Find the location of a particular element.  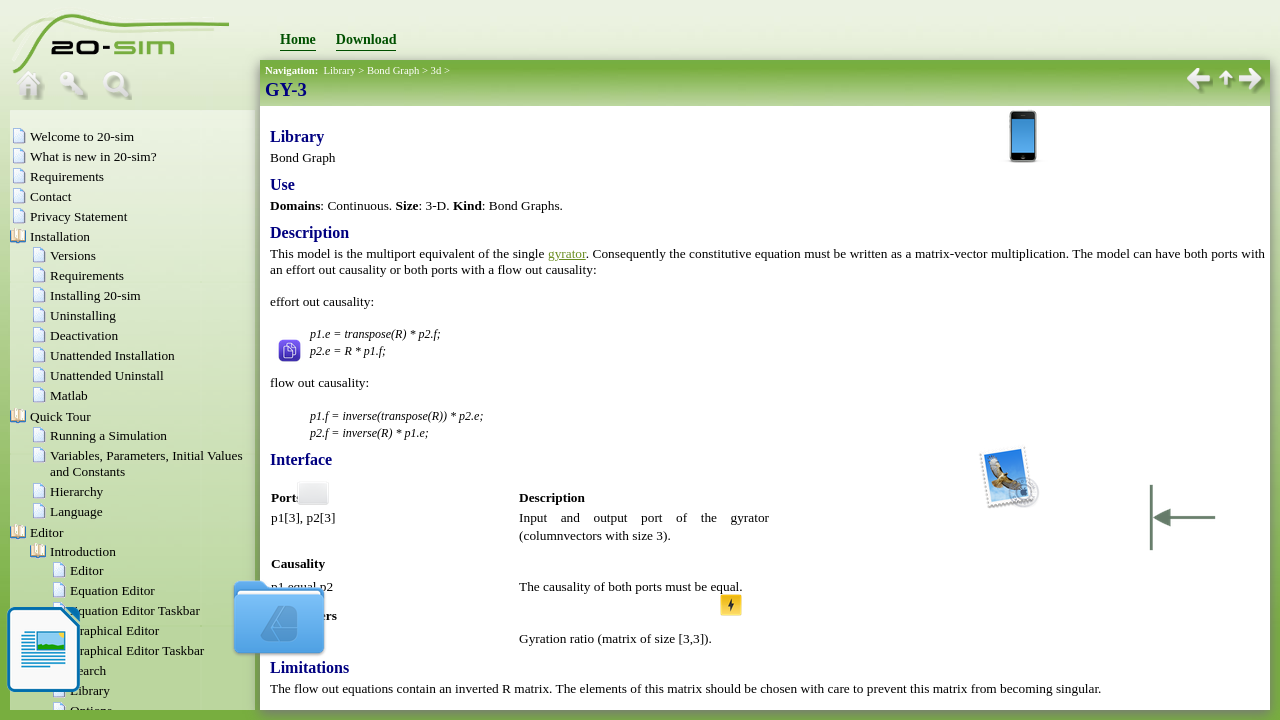

open a libreoffice writer document is located at coordinates (43, 649).